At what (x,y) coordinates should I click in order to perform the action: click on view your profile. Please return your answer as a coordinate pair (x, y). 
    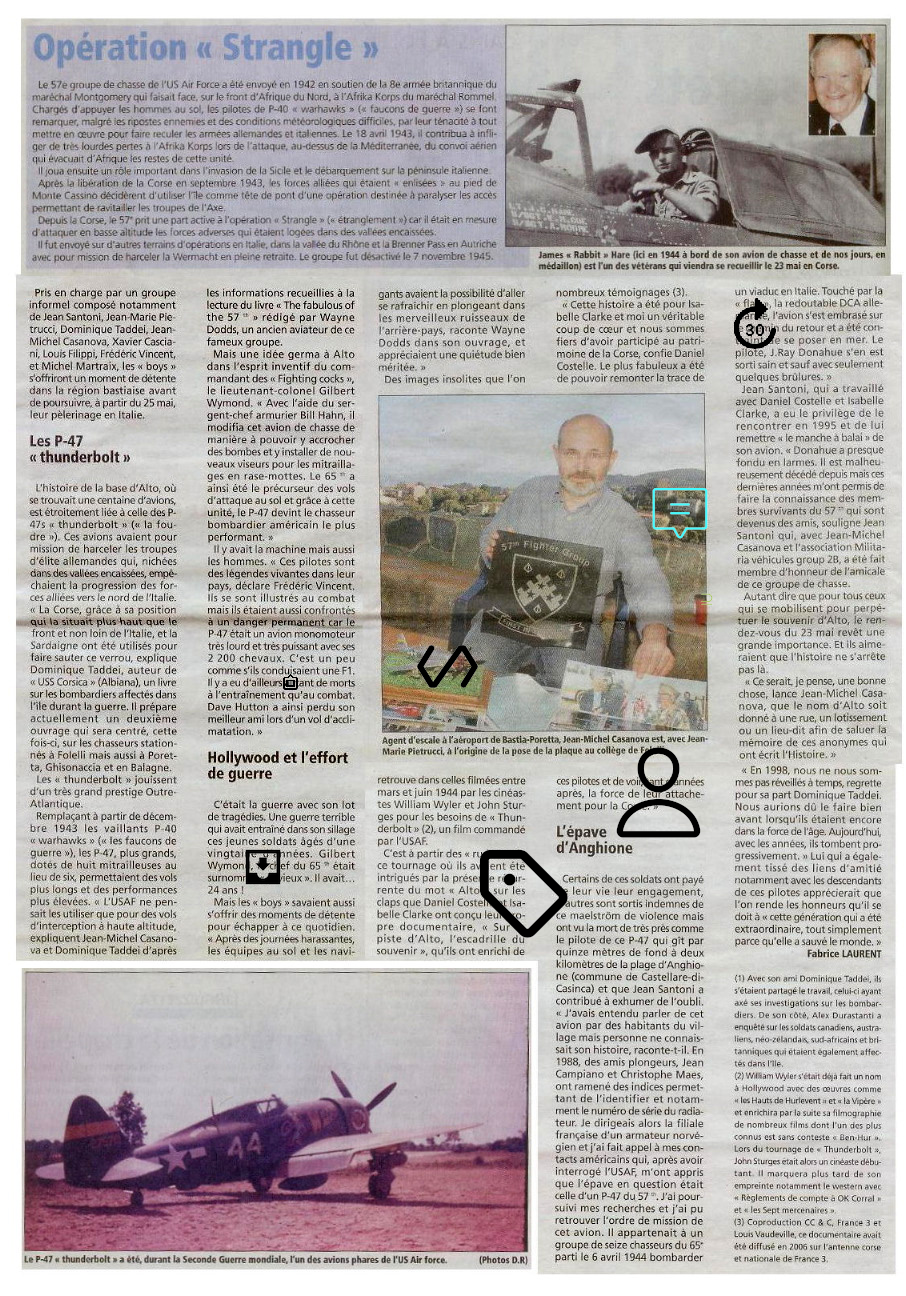
    Looking at the image, I should click on (658, 792).